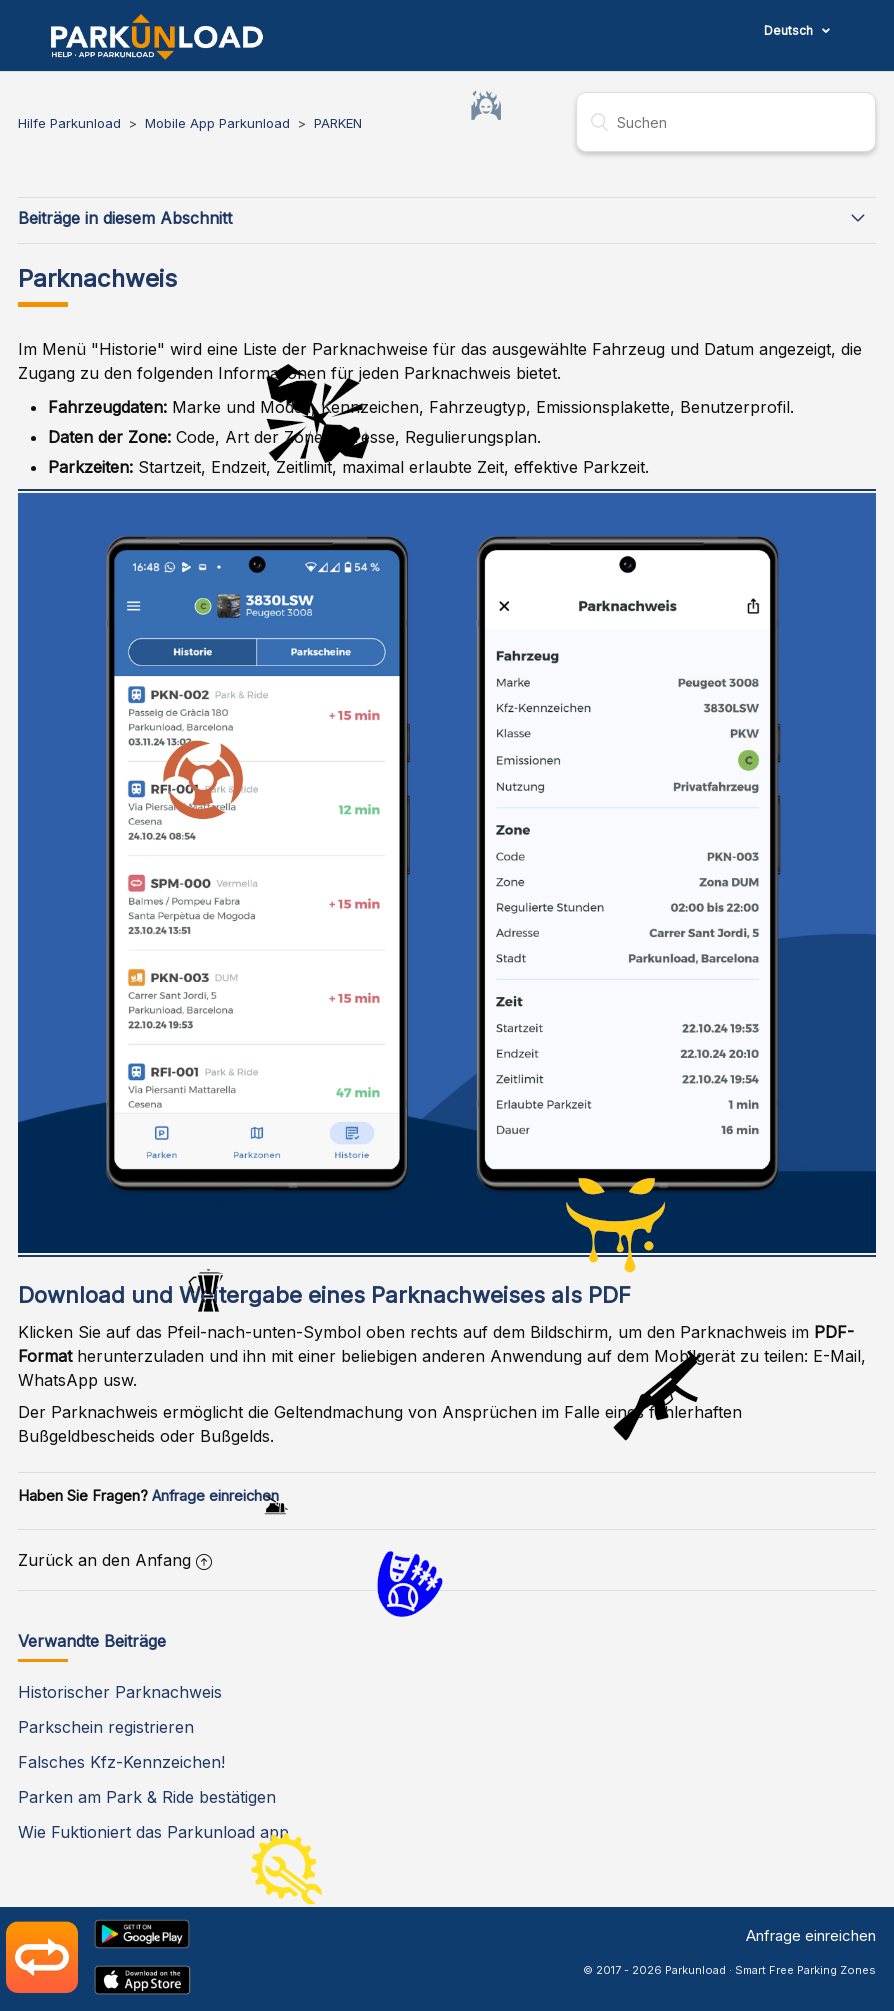 The image size is (894, 2011). I want to click on indicates a spark or ignition action, so click(317, 413).